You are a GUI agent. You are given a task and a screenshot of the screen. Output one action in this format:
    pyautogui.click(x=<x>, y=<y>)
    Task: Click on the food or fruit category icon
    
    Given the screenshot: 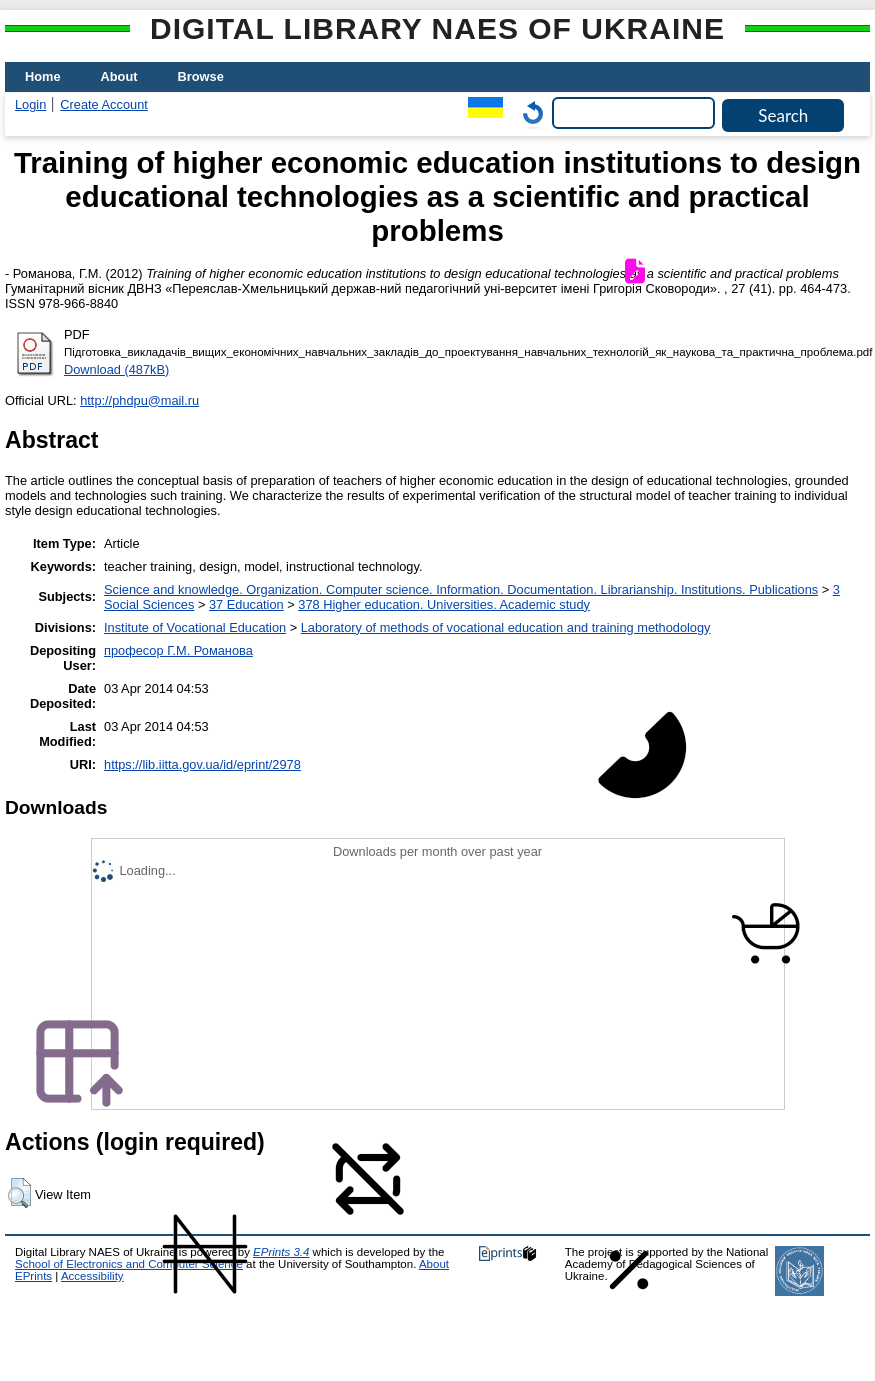 What is the action you would take?
    pyautogui.click(x=644, y=756)
    